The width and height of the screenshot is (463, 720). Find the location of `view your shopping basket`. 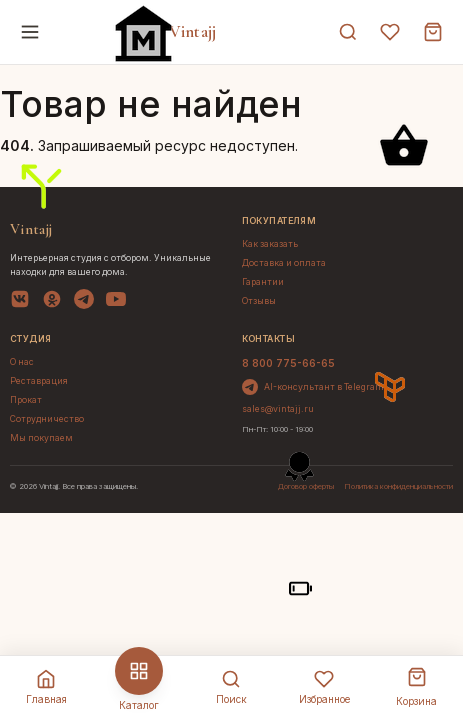

view your shopping basket is located at coordinates (404, 146).